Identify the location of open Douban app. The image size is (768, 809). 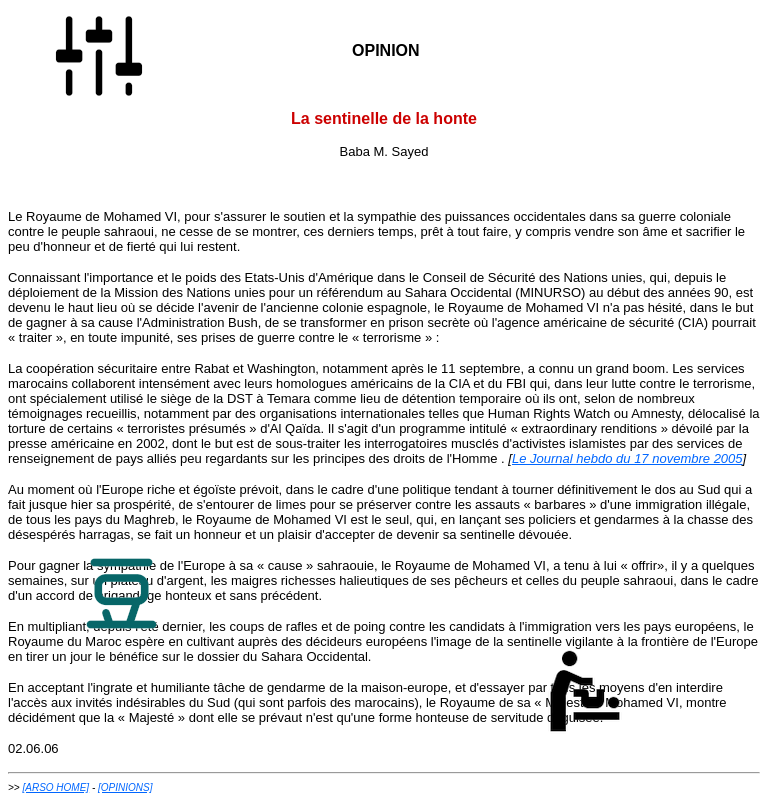
(121, 593).